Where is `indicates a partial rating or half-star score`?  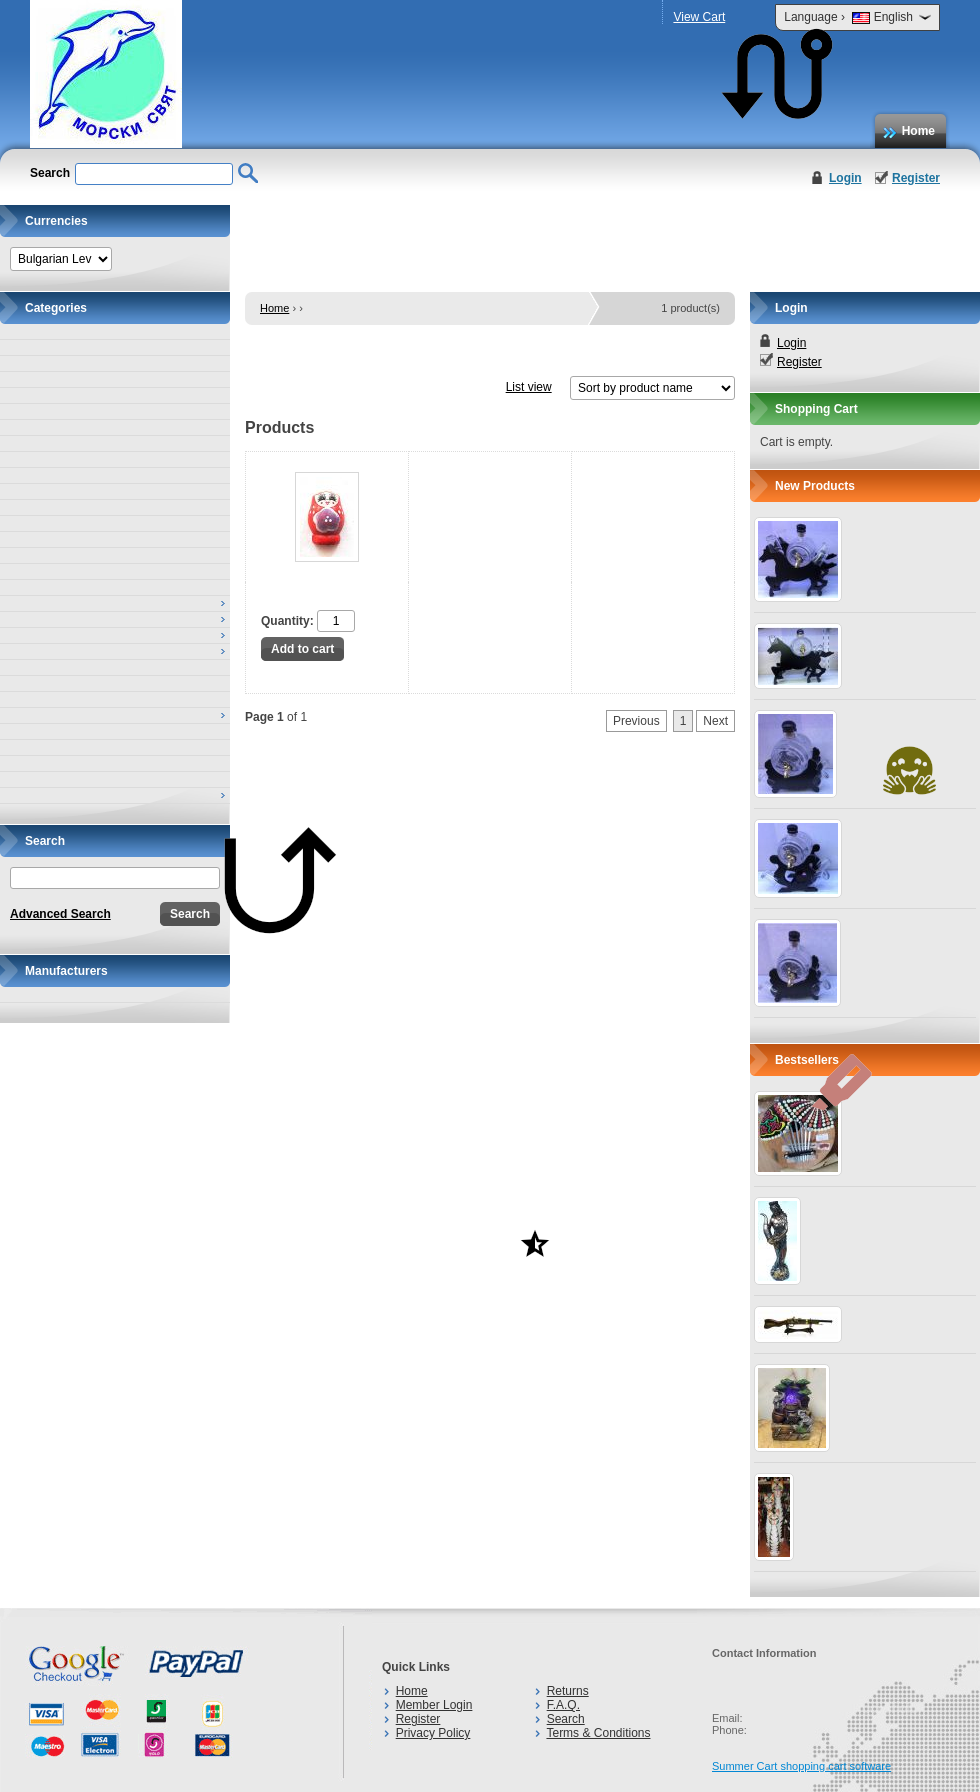 indicates a partial rating or half-star score is located at coordinates (535, 1244).